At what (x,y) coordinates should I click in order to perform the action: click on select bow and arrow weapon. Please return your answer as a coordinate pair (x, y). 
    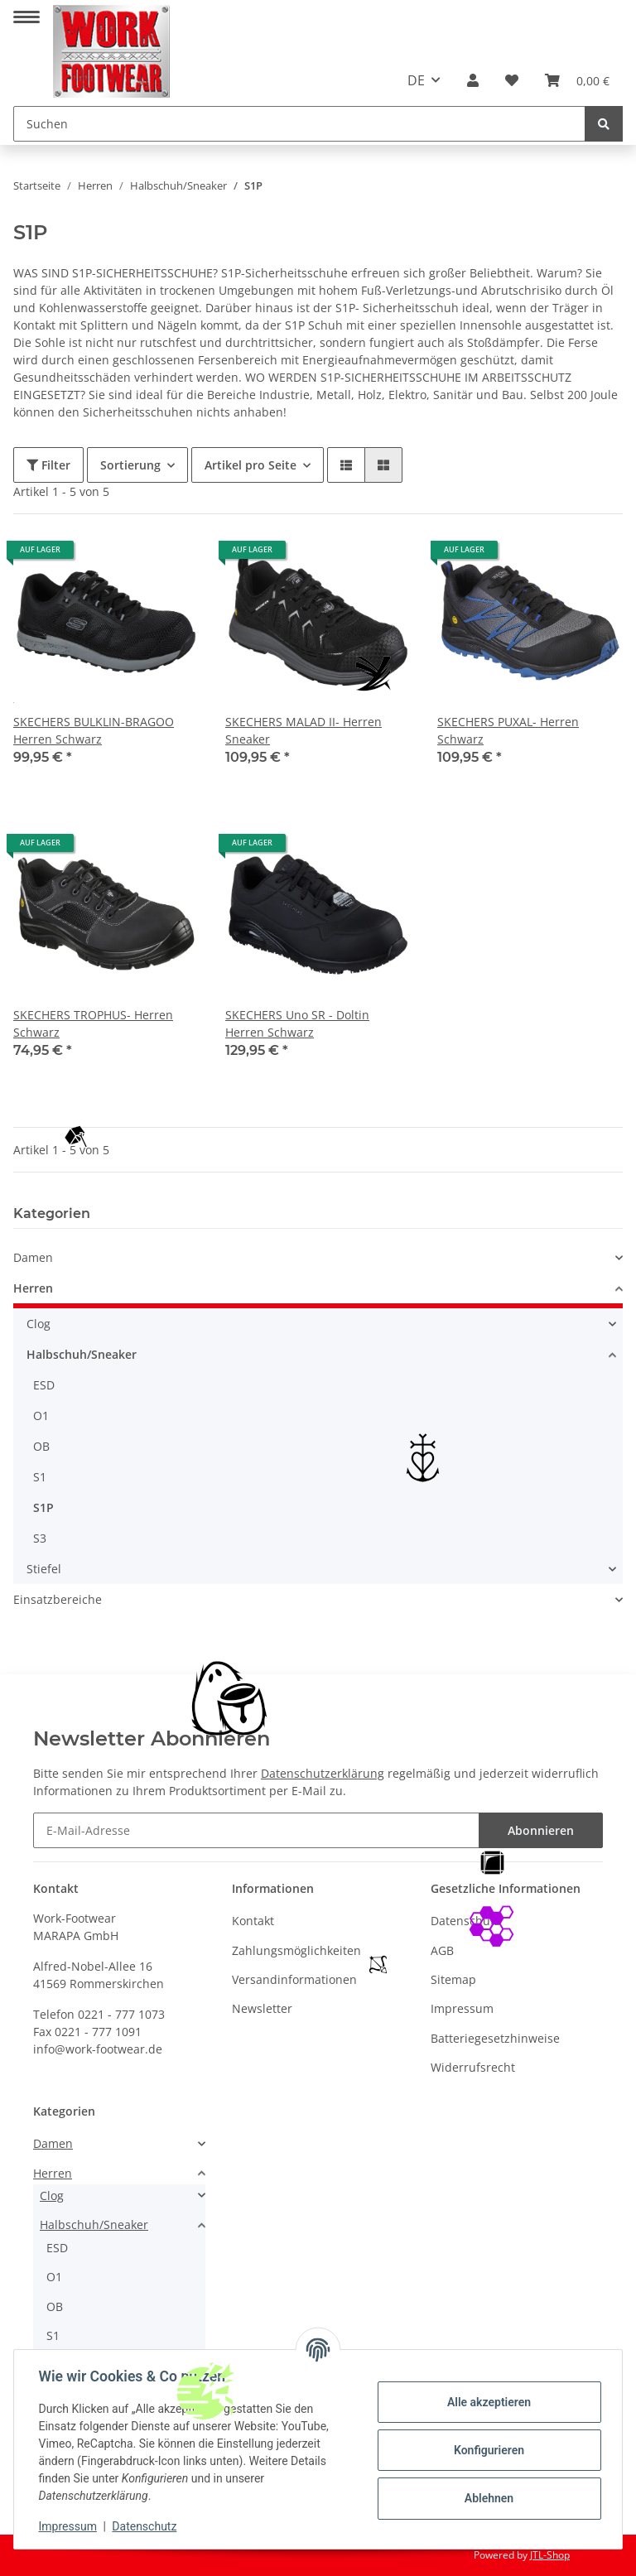
    Looking at the image, I should click on (378, 1964).